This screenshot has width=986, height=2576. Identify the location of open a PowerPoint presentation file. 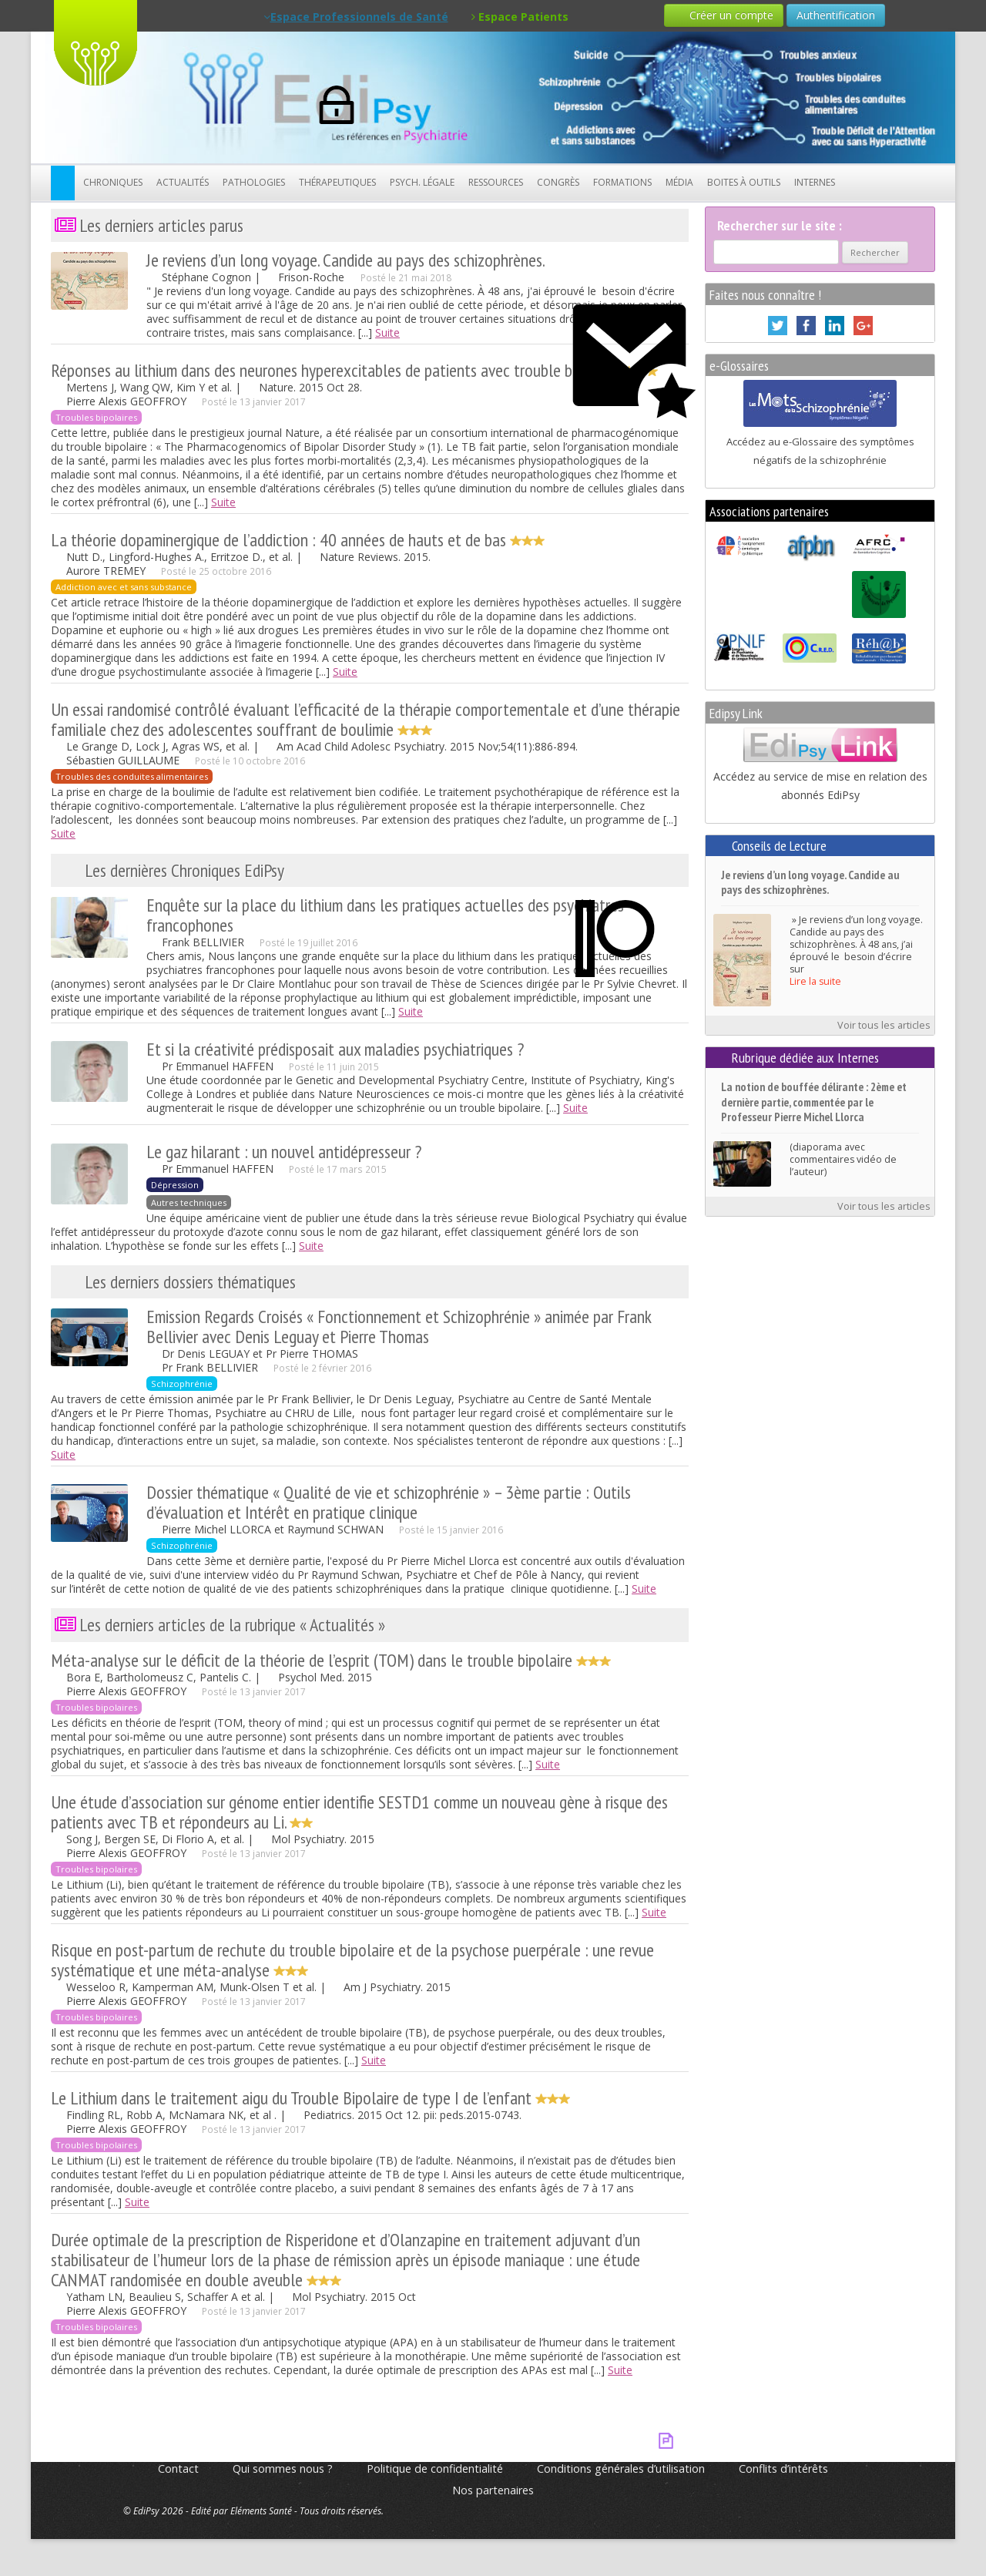
(666, 2440).